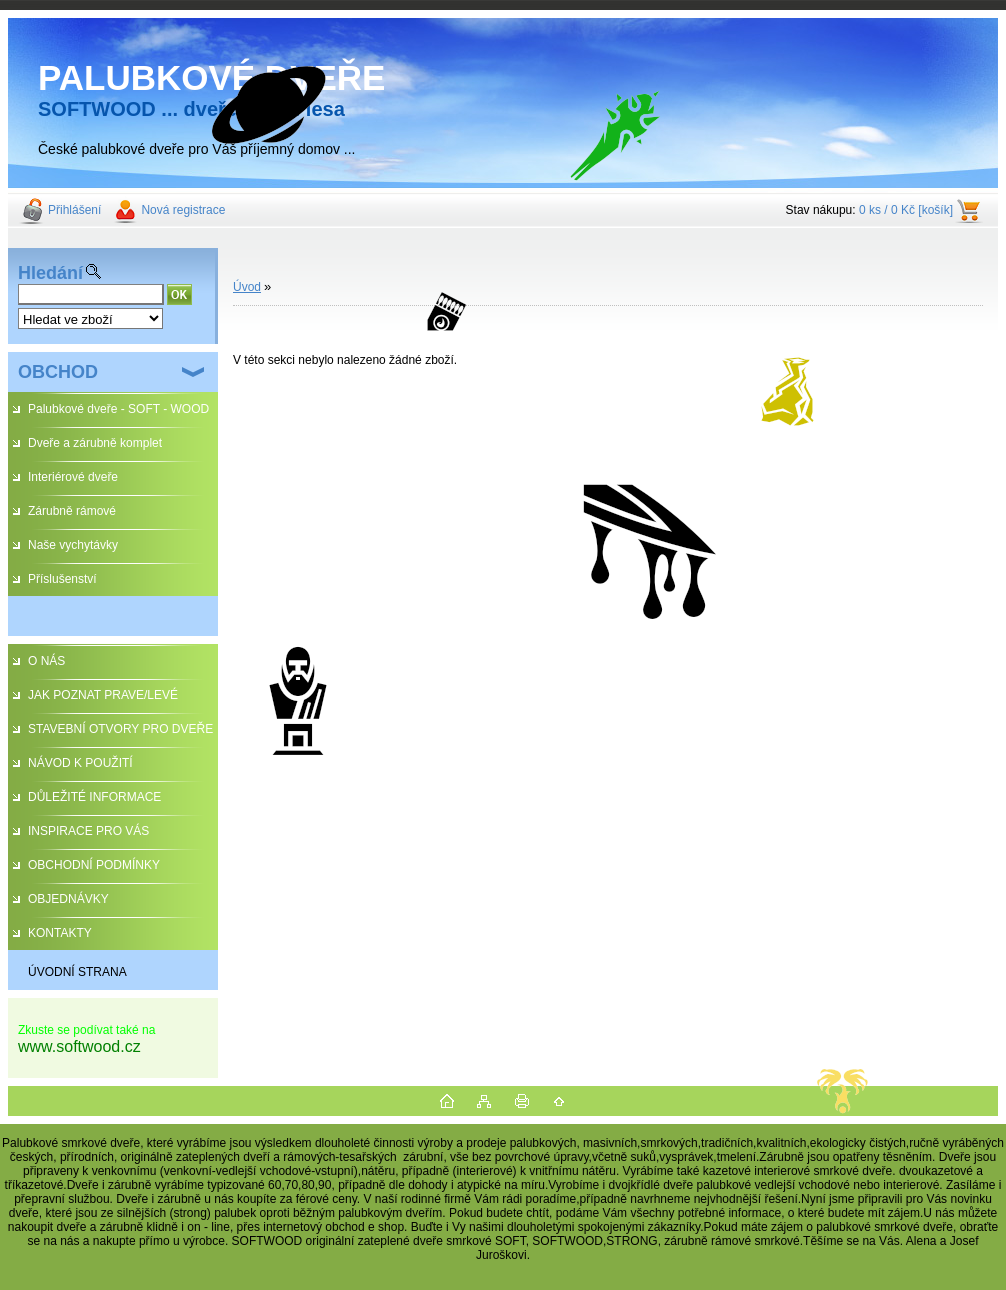 This screenshot has height=1290, width=1006. Describe the element at coordinates (787, 391) in the screenshot. I see `indicates item has been discarded or trashed` at that location.